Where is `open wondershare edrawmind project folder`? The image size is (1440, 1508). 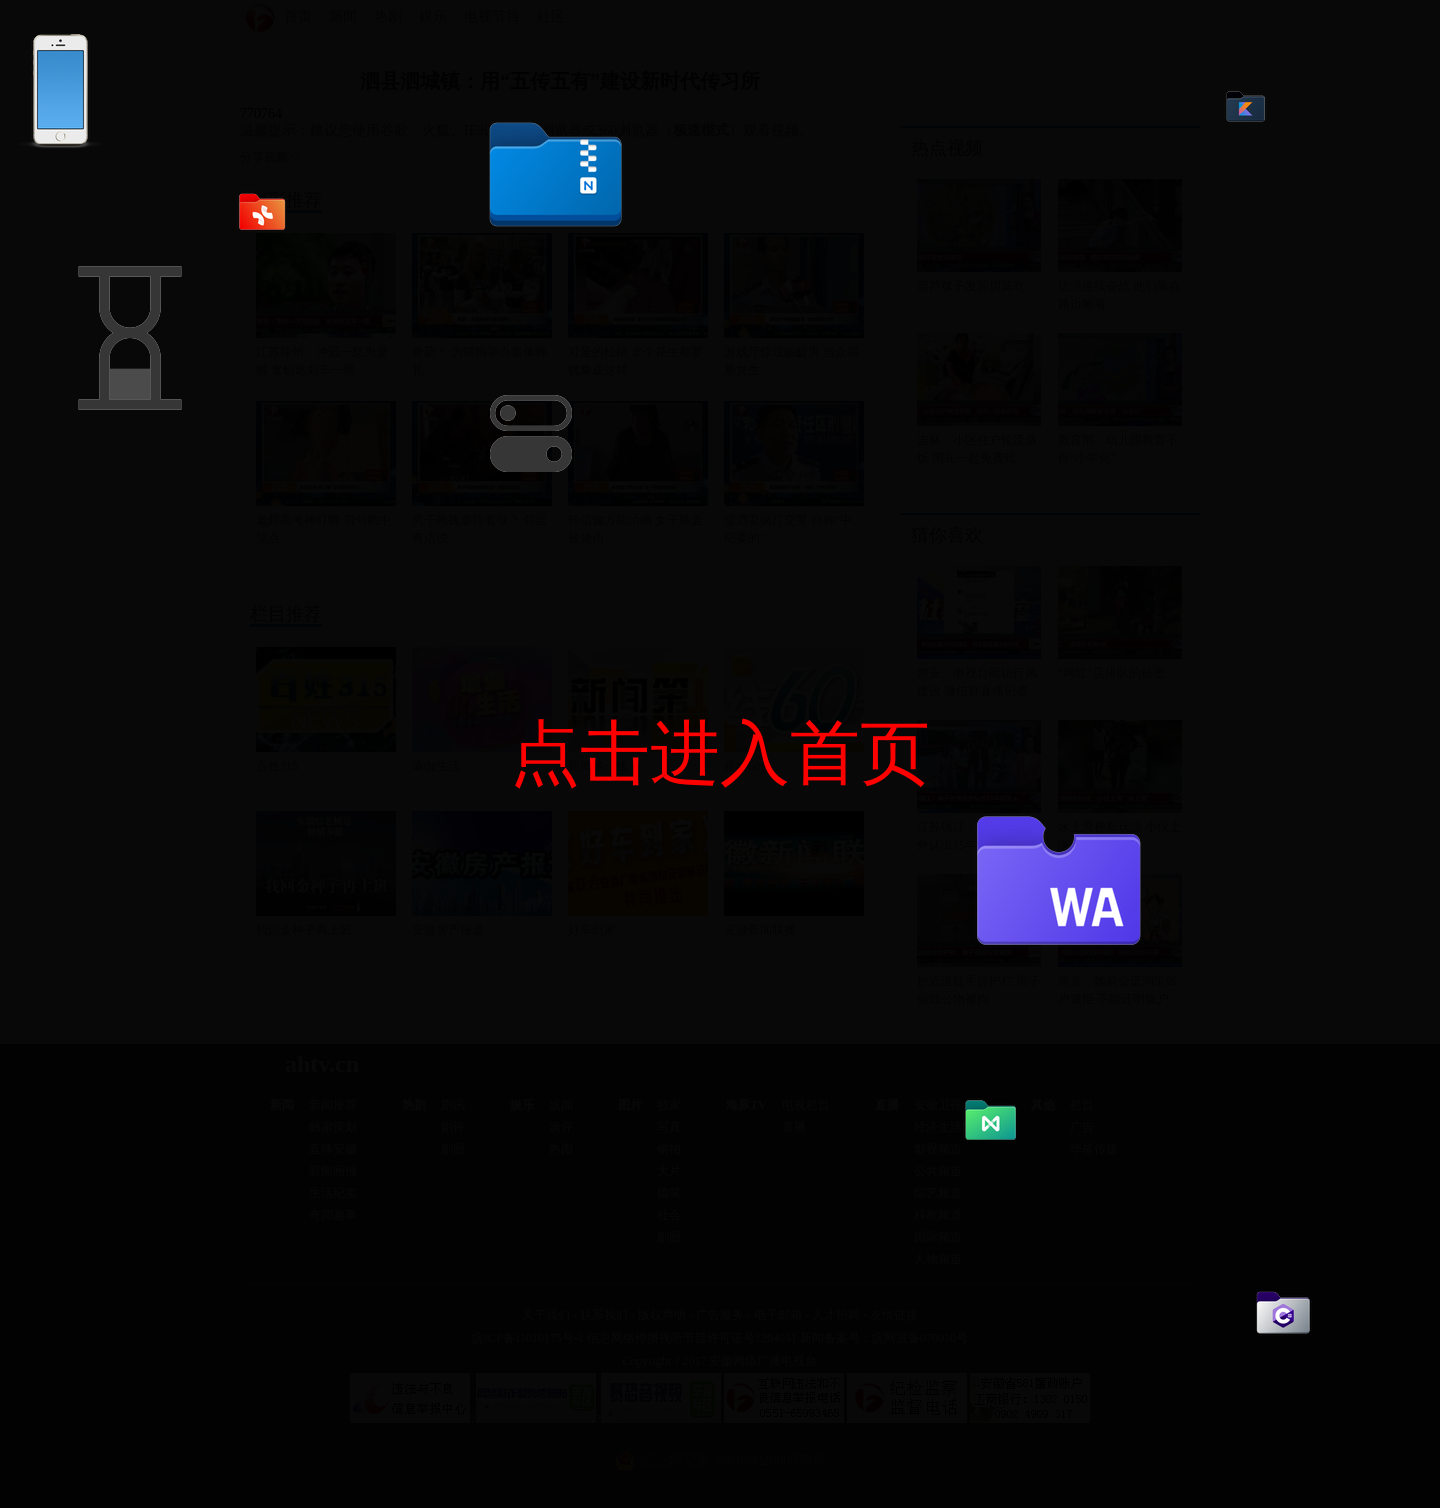 open wondershare edrawmind project folder is located at coordinates (990, 1121).